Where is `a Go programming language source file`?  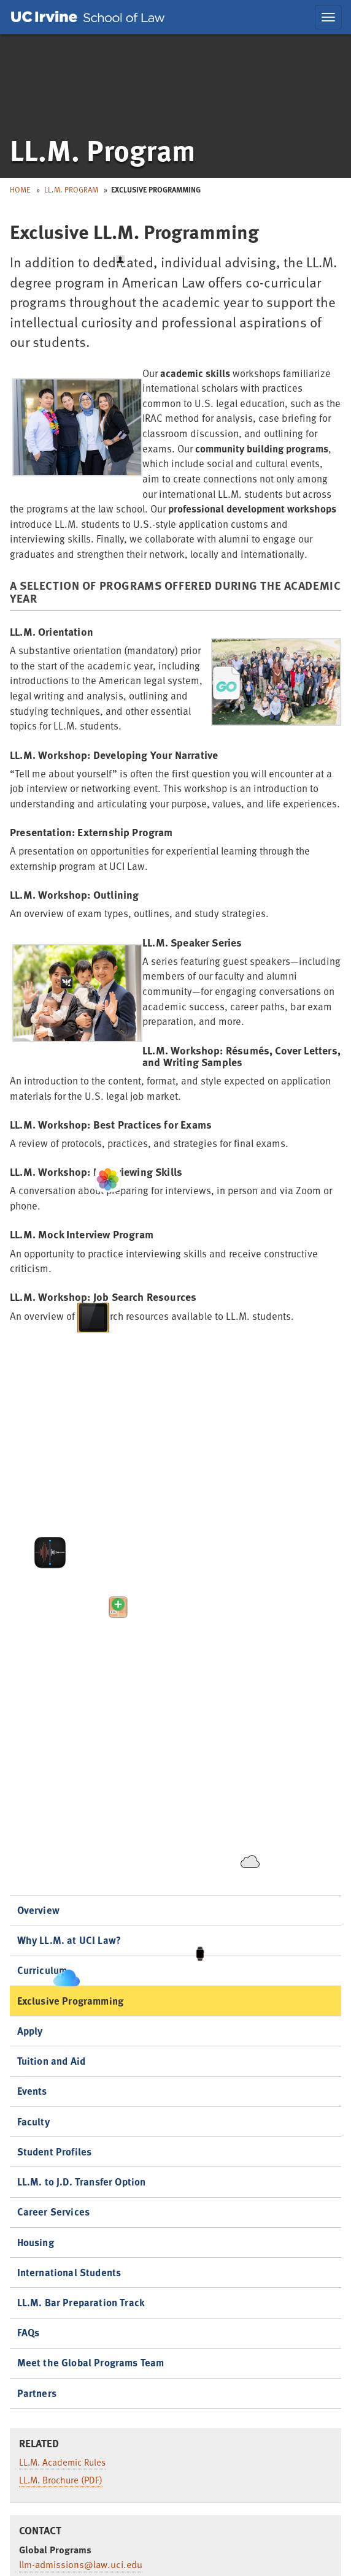 a Go programming language source file is located at coordinates (226, 683).